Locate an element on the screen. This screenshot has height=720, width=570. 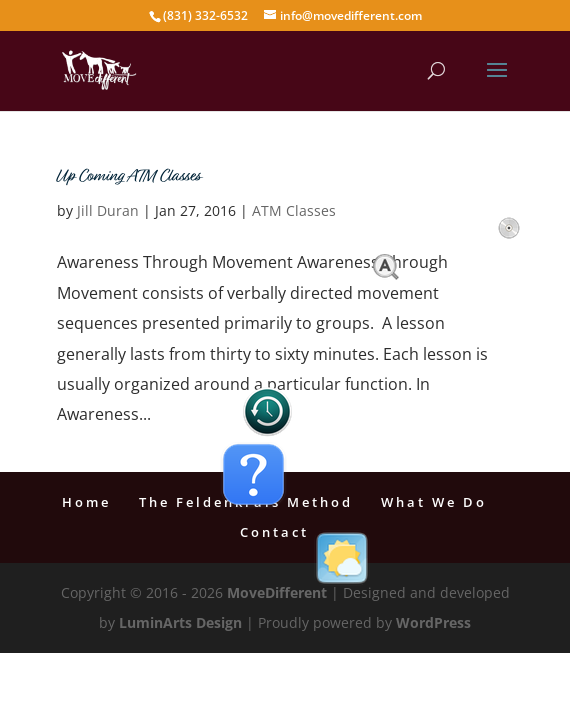
search for text within a document is located at coordinates (386, 267).